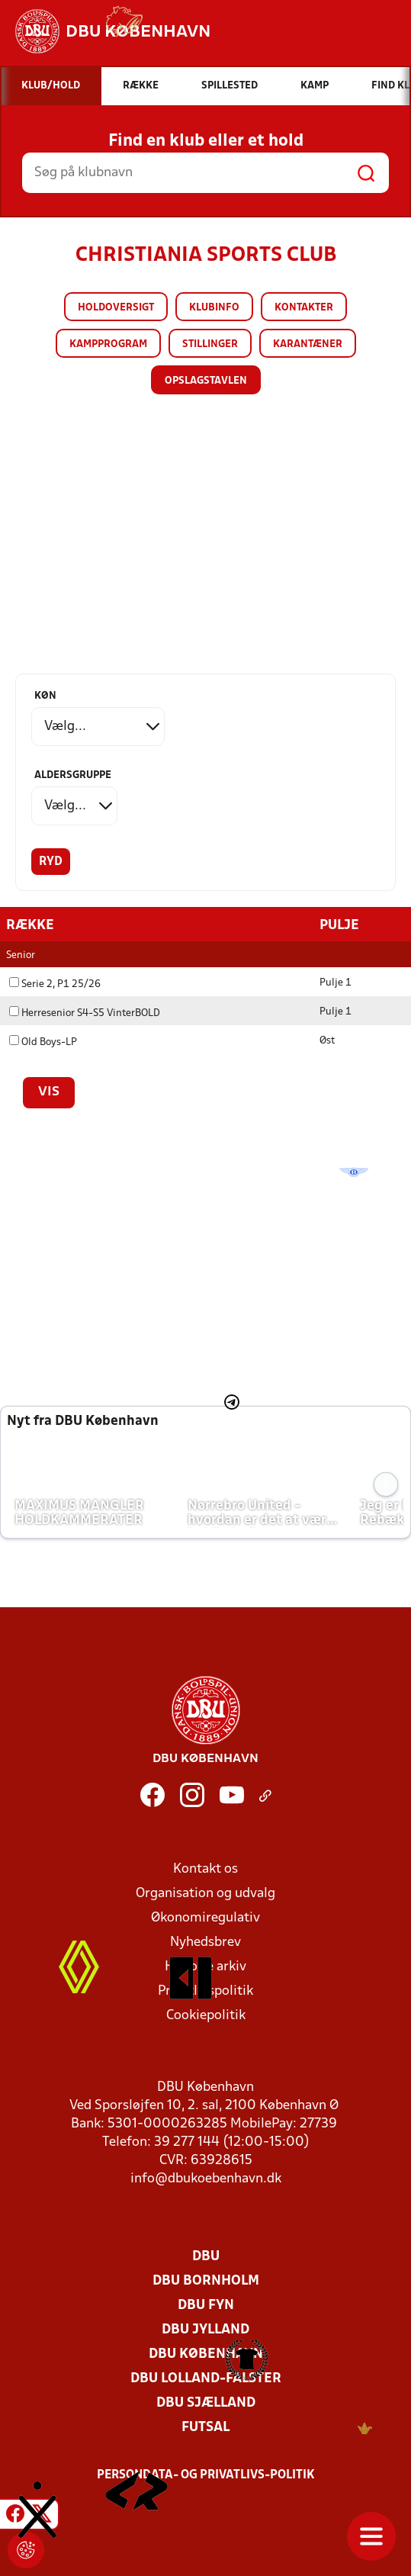  I want to click on visit codersrank profile or website, so click(136, 2491).